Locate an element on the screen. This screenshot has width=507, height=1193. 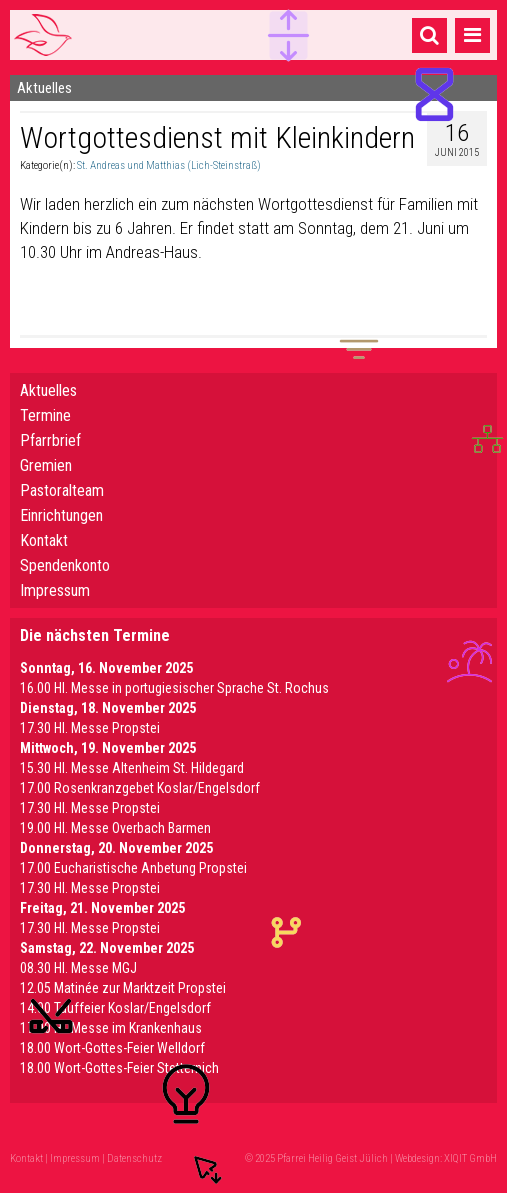
expand content vertically is located at coordinates (288, 35).